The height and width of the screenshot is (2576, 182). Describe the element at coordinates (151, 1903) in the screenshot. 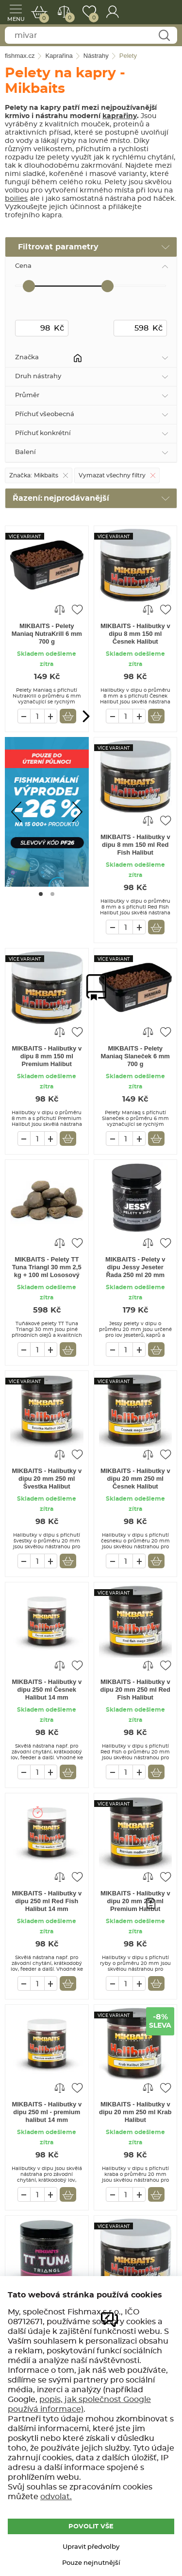

I see `view file differences or changes` at that location.